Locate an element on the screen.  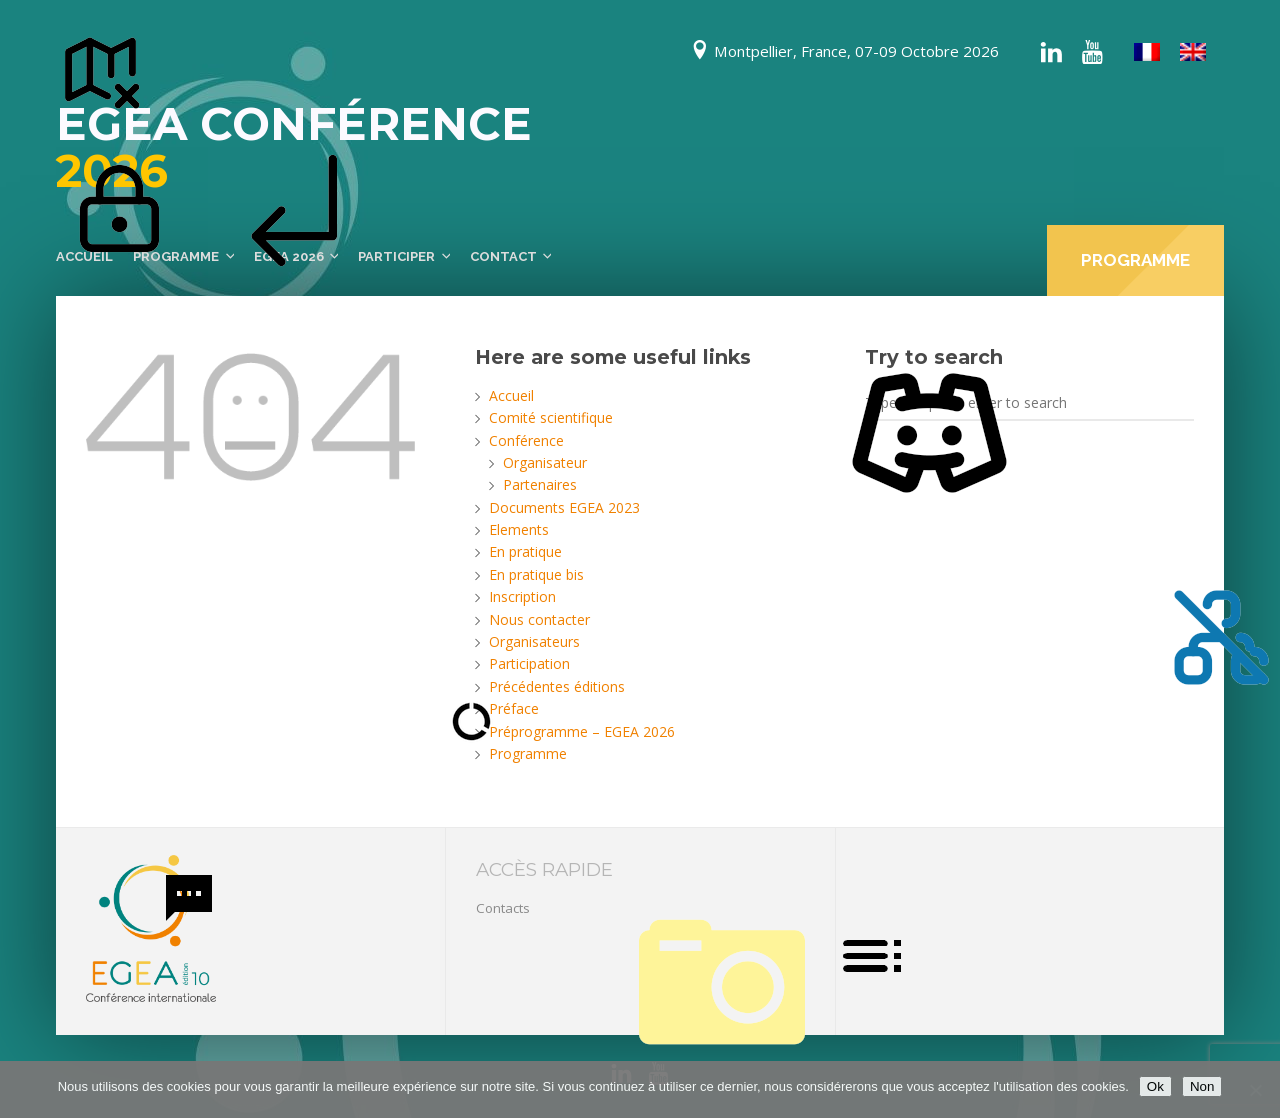
view table of contents is located at coordinates (872, 956).